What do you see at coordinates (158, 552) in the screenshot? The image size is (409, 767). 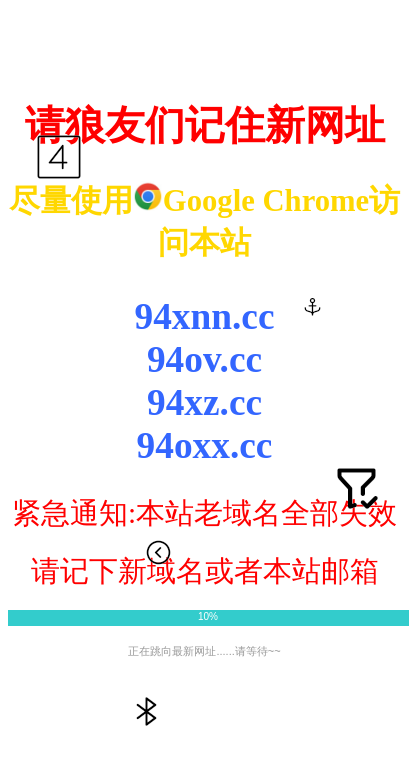 I see `go back to previous screen` at bounding box center [158, 552].